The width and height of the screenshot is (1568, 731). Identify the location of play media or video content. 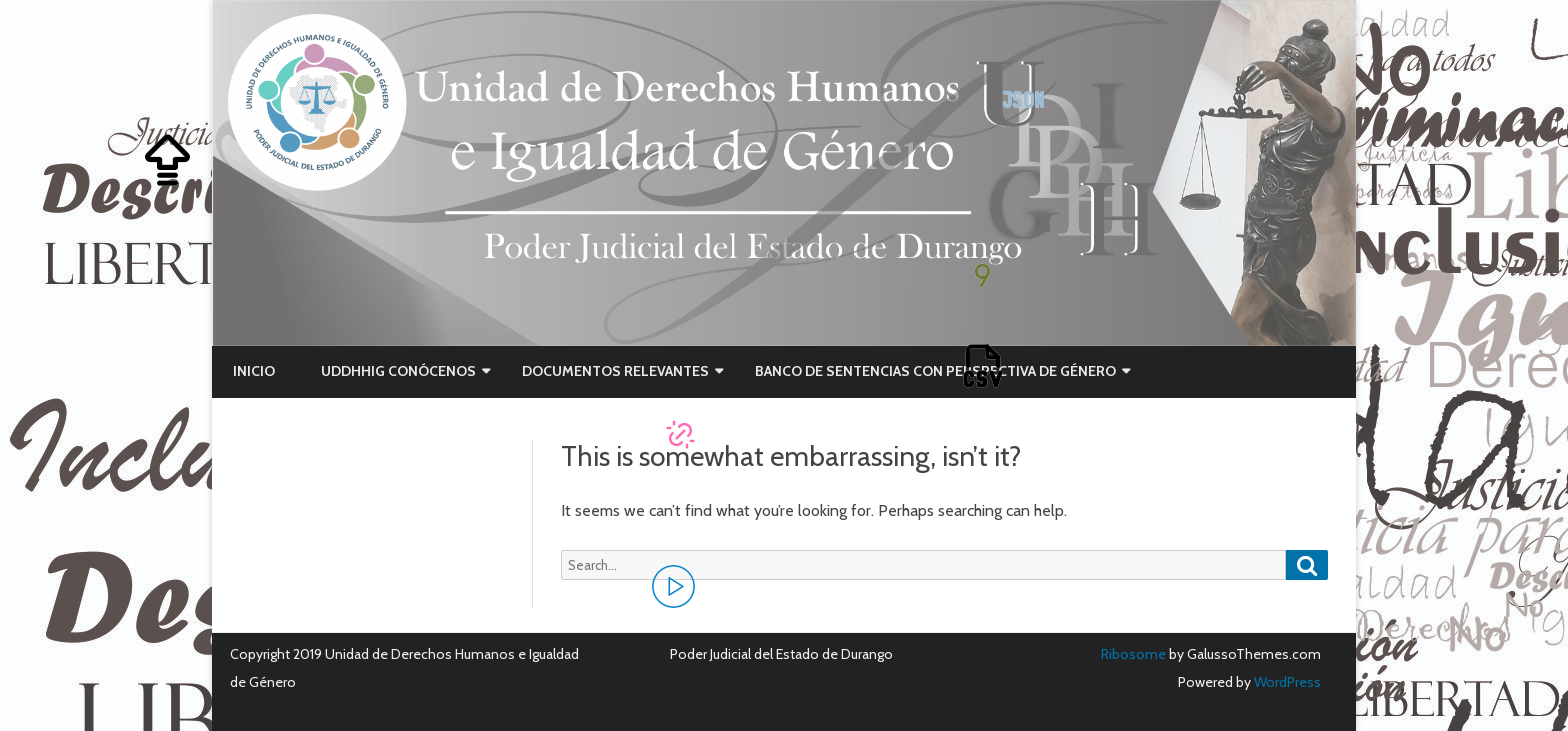
(673, 586).